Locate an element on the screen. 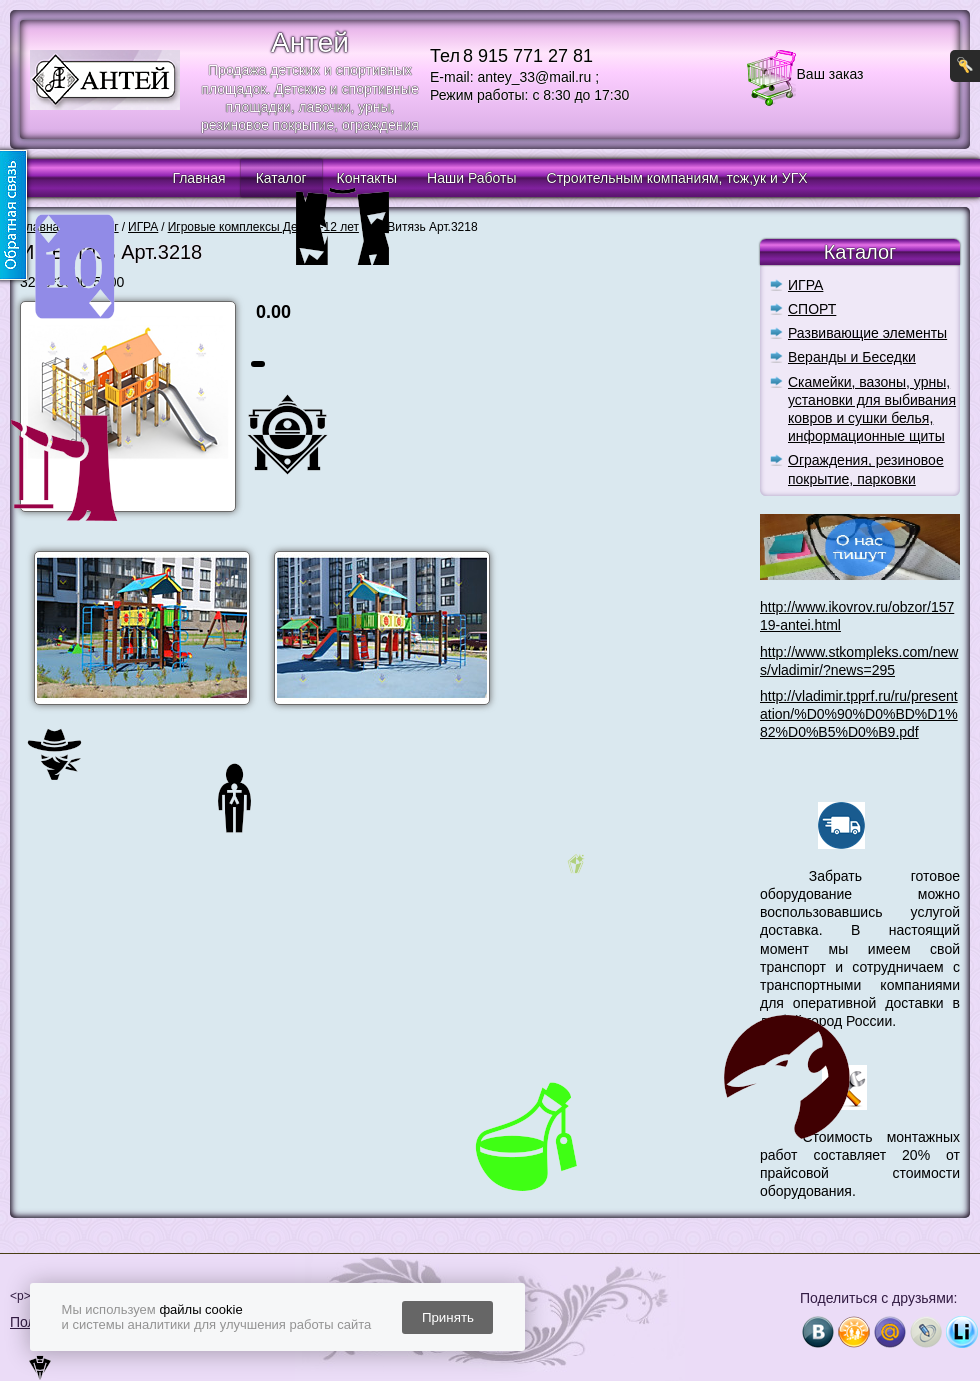  access playground or recreational areas is located at coordinates (64, 468).